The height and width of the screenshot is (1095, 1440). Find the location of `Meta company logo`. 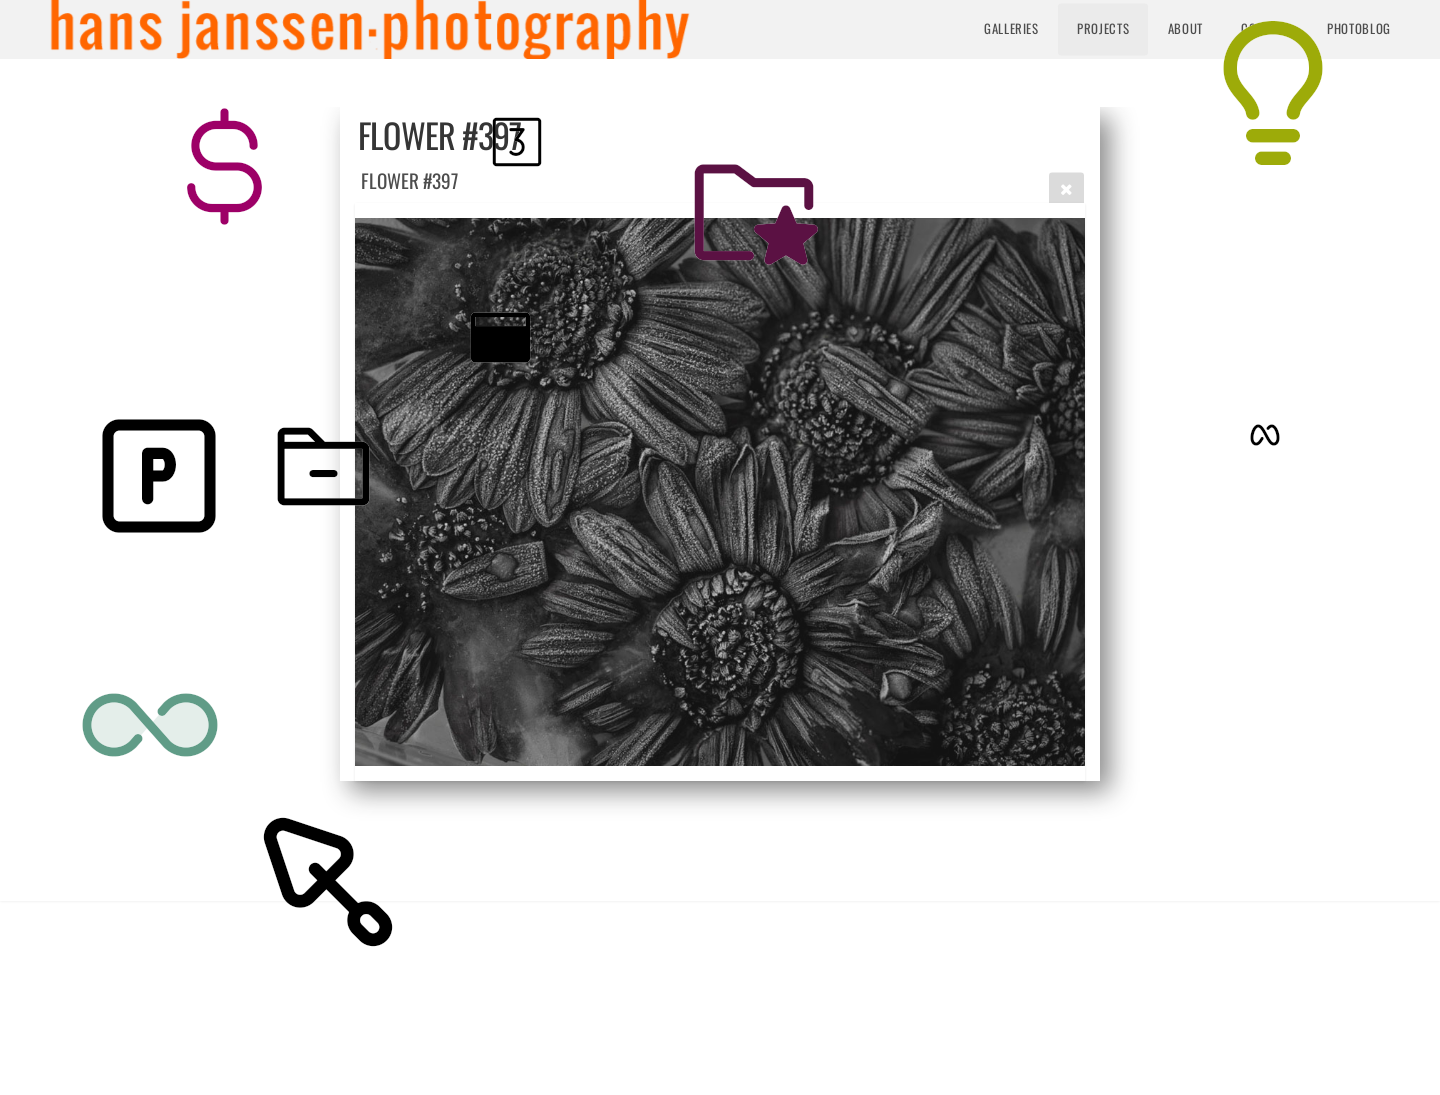

Meta company logo is located at coordinates (1265, 435).